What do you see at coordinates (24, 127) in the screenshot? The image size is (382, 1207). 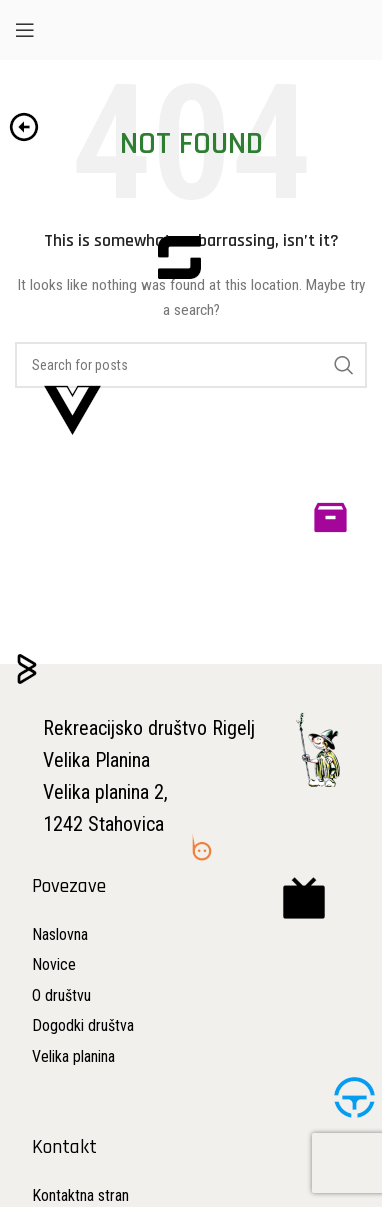 I see `go back to the previous screen` at bounding box center [24, 127].